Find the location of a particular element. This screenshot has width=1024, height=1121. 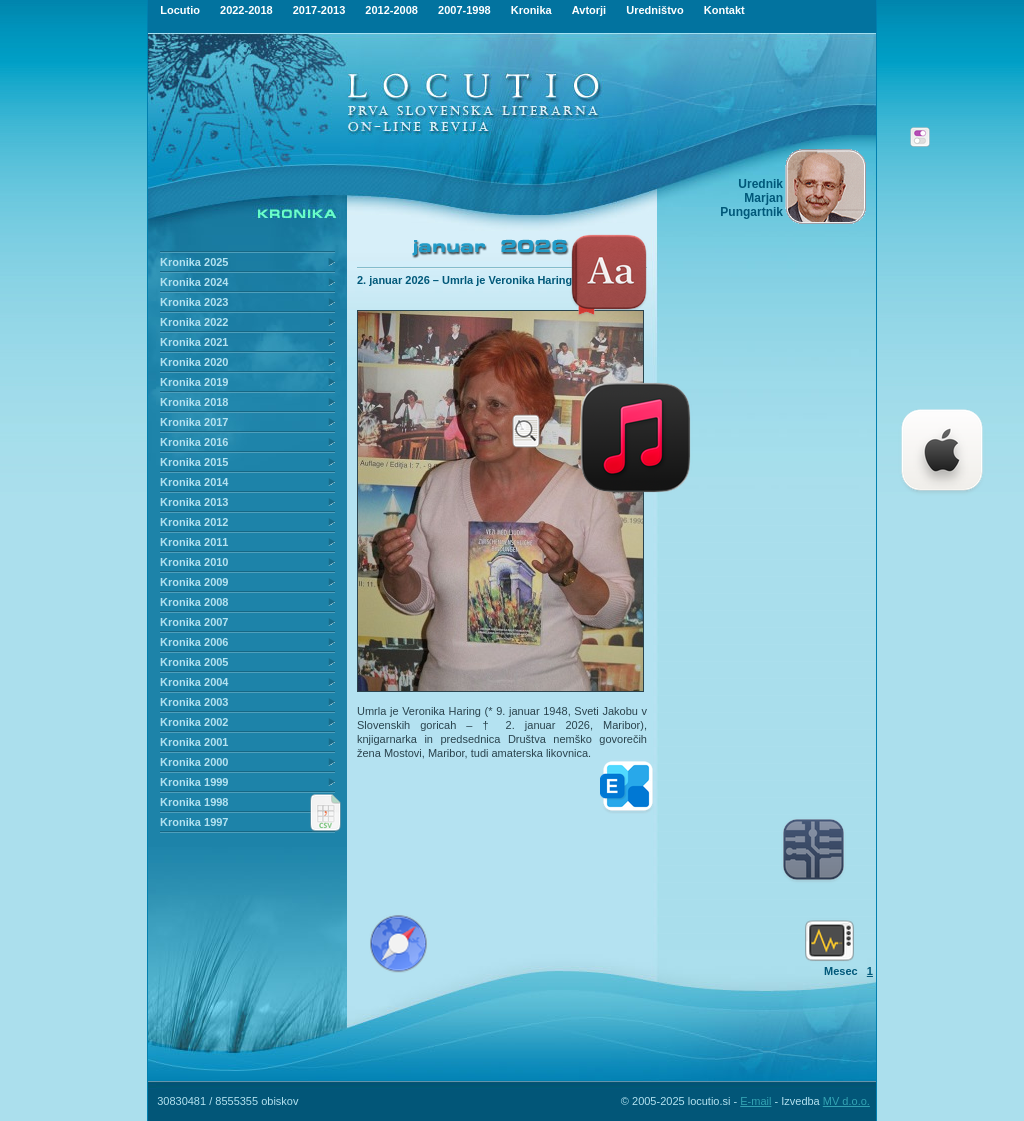

open system preferences or settings is located at coordinates (942, 450).